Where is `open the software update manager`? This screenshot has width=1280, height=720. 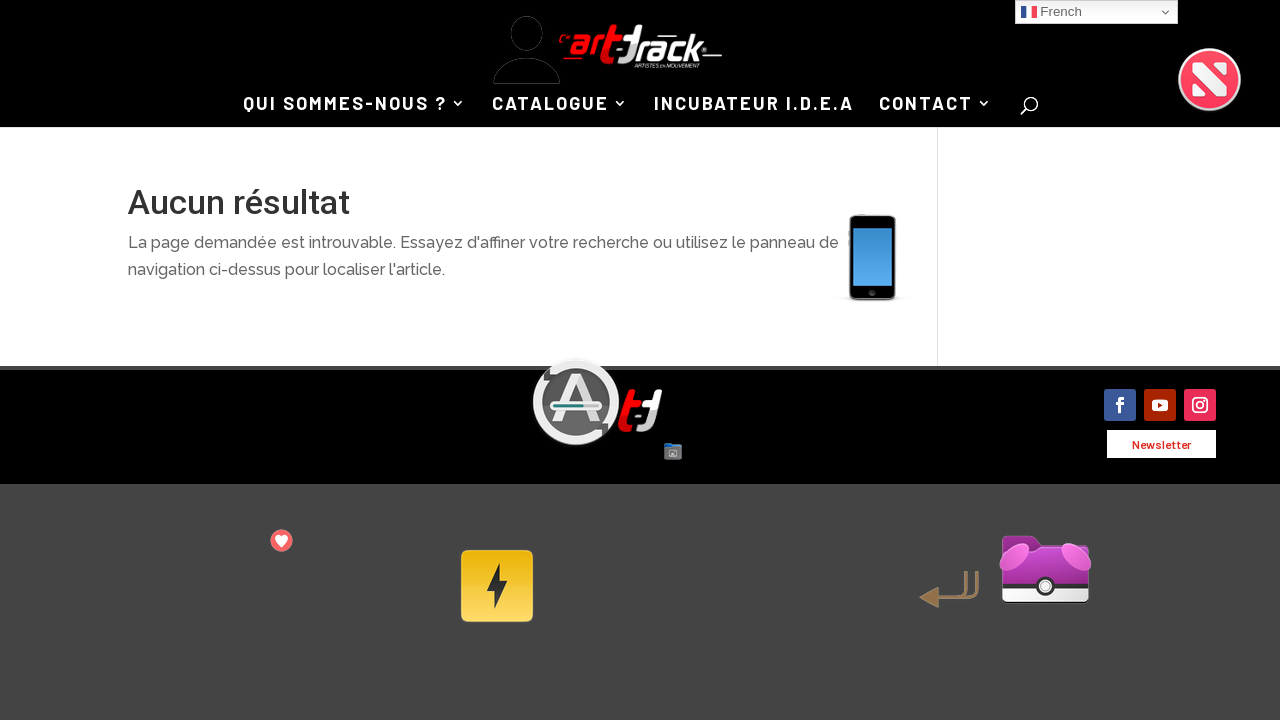 open the software update manager is located at coordinates (576, 402).